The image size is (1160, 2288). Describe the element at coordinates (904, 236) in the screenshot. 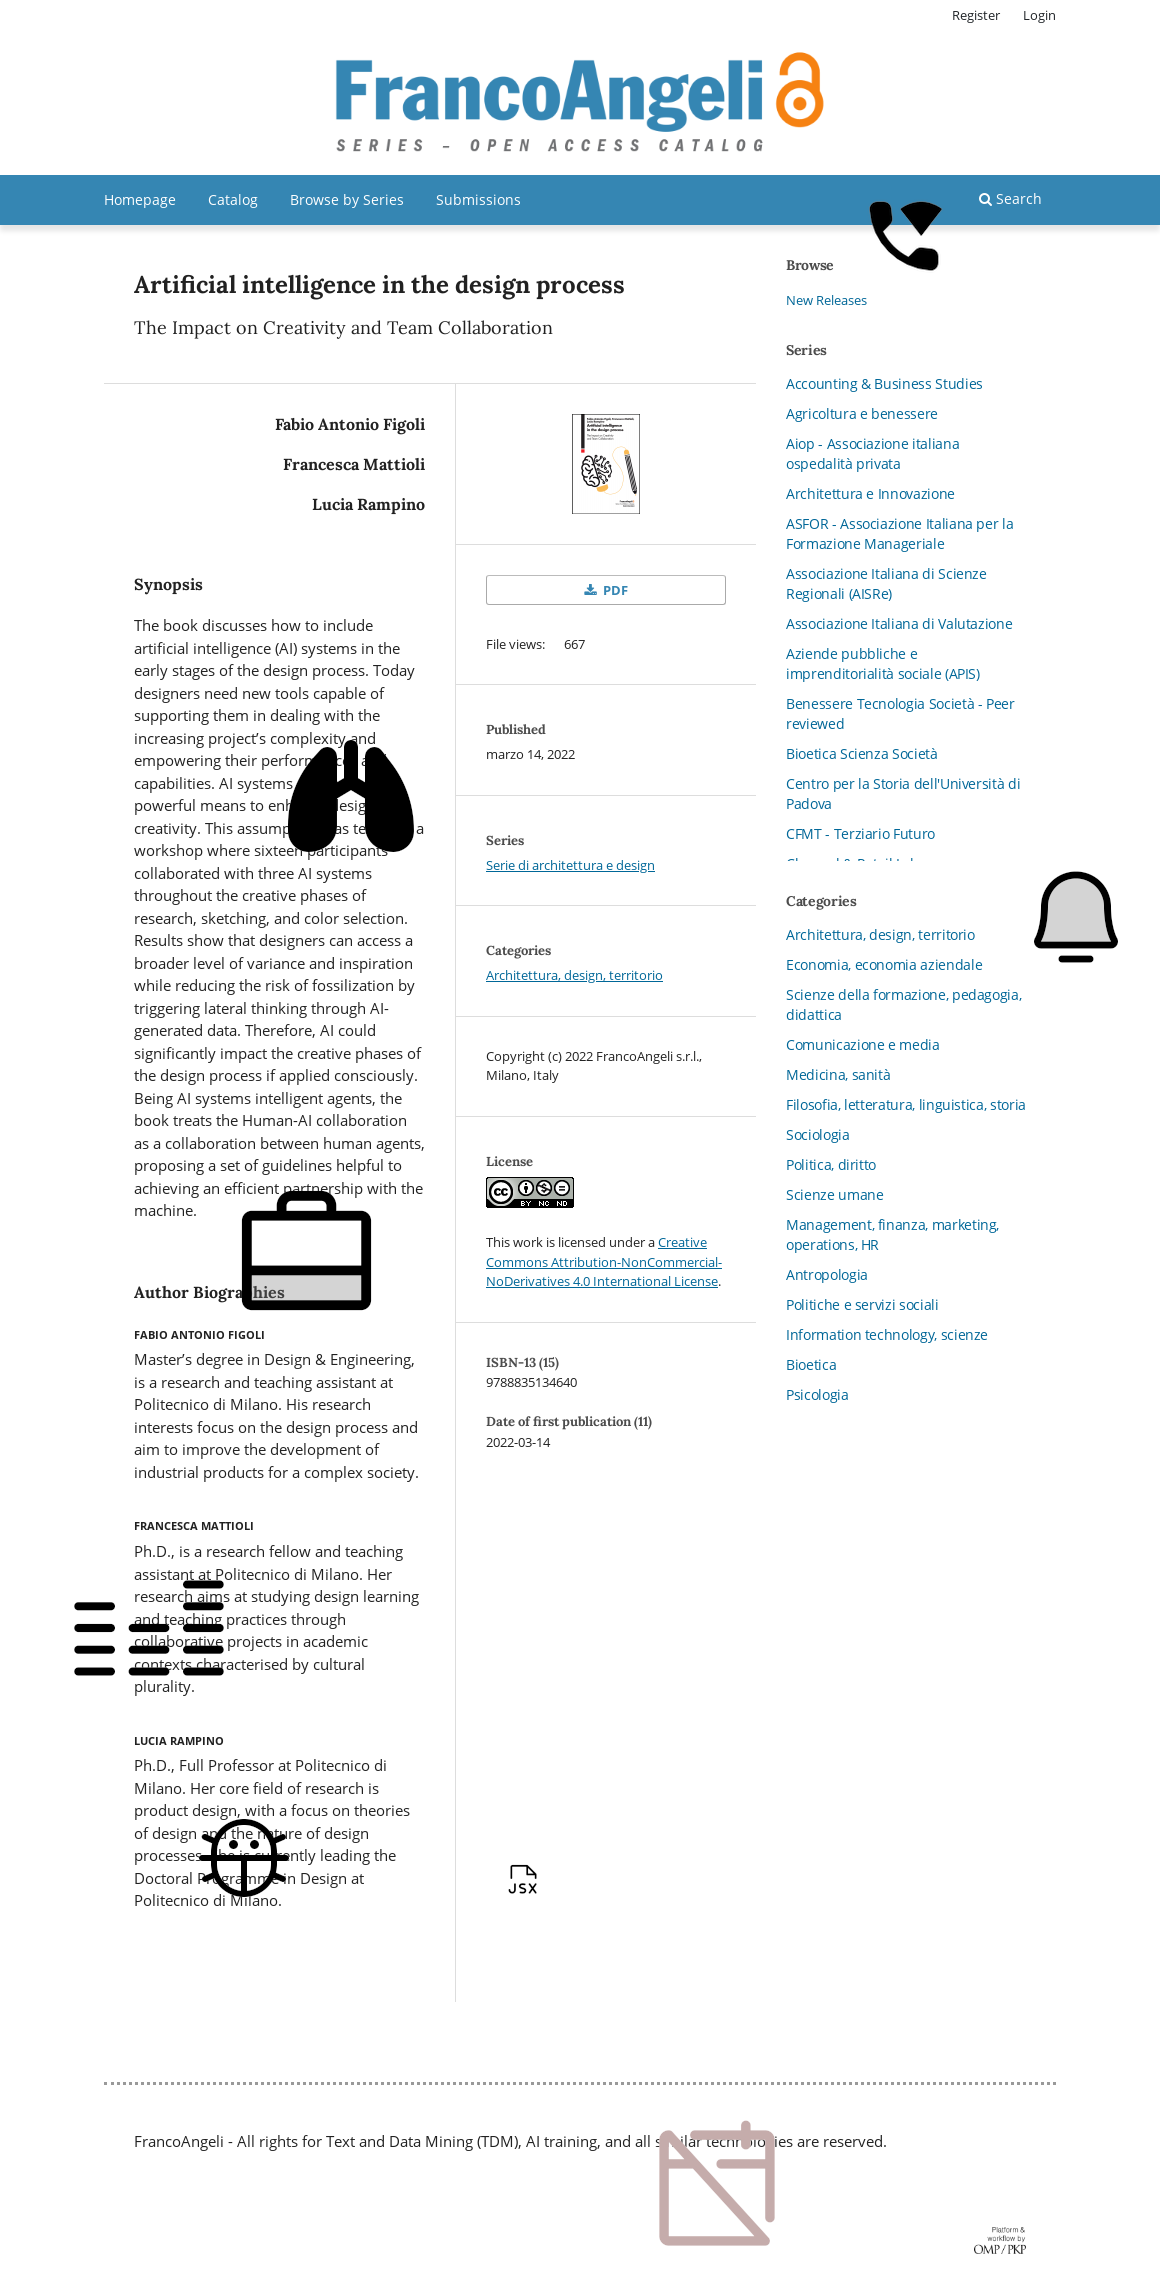

I see `enable wifi calling feature` at that location.